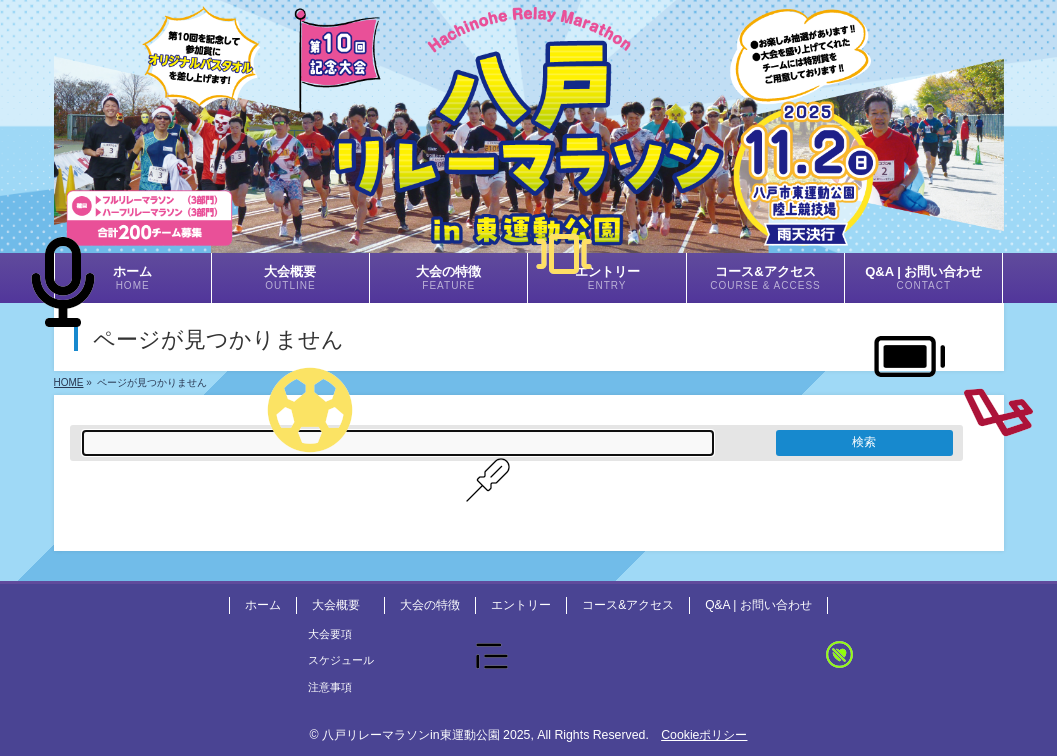 The image size is (1057, 756). I want to click on insert a block quote, so click(492, 656).